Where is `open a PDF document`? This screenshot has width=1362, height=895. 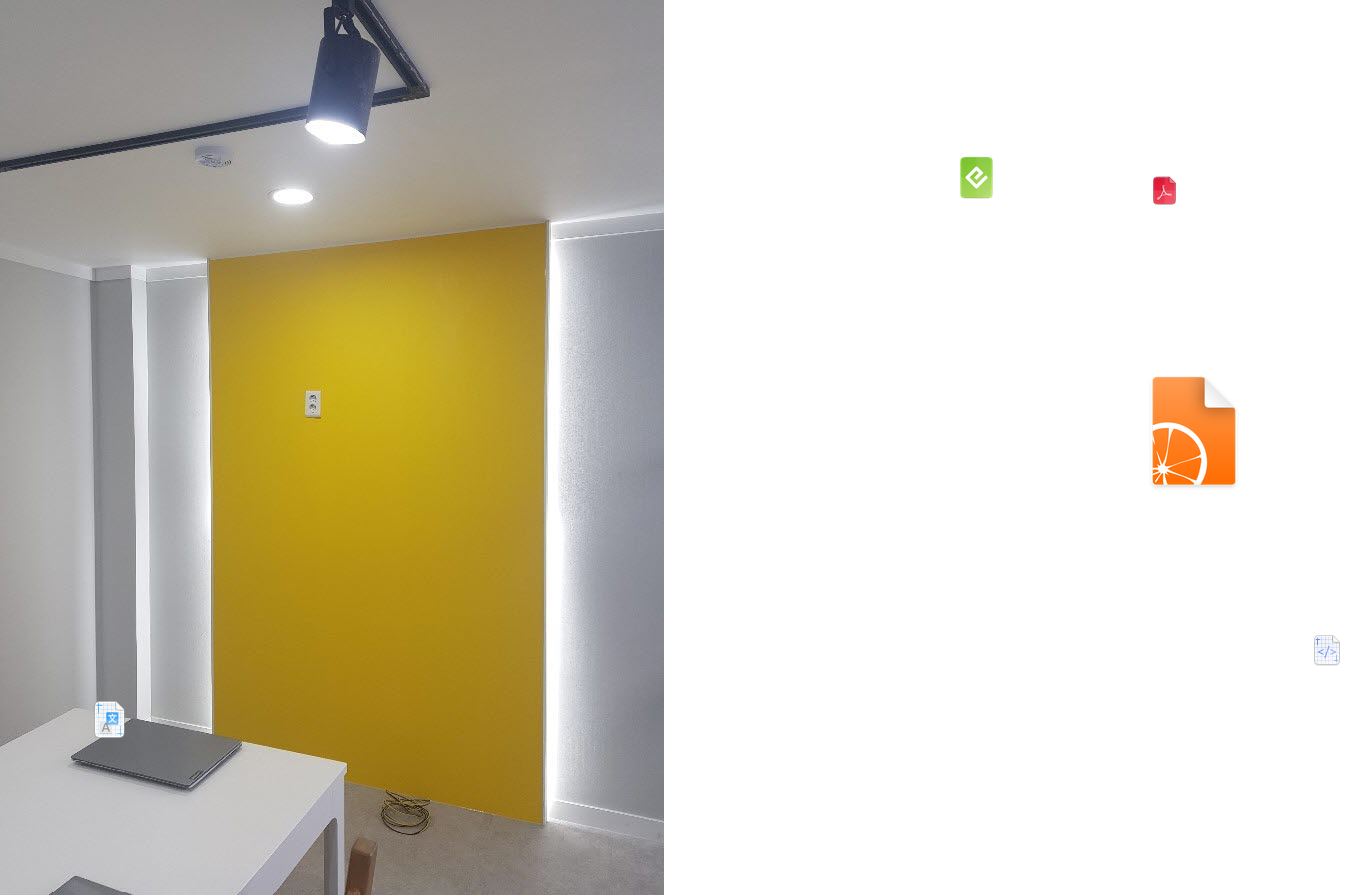 open a PDF document is located at coordinates (1164, 190).